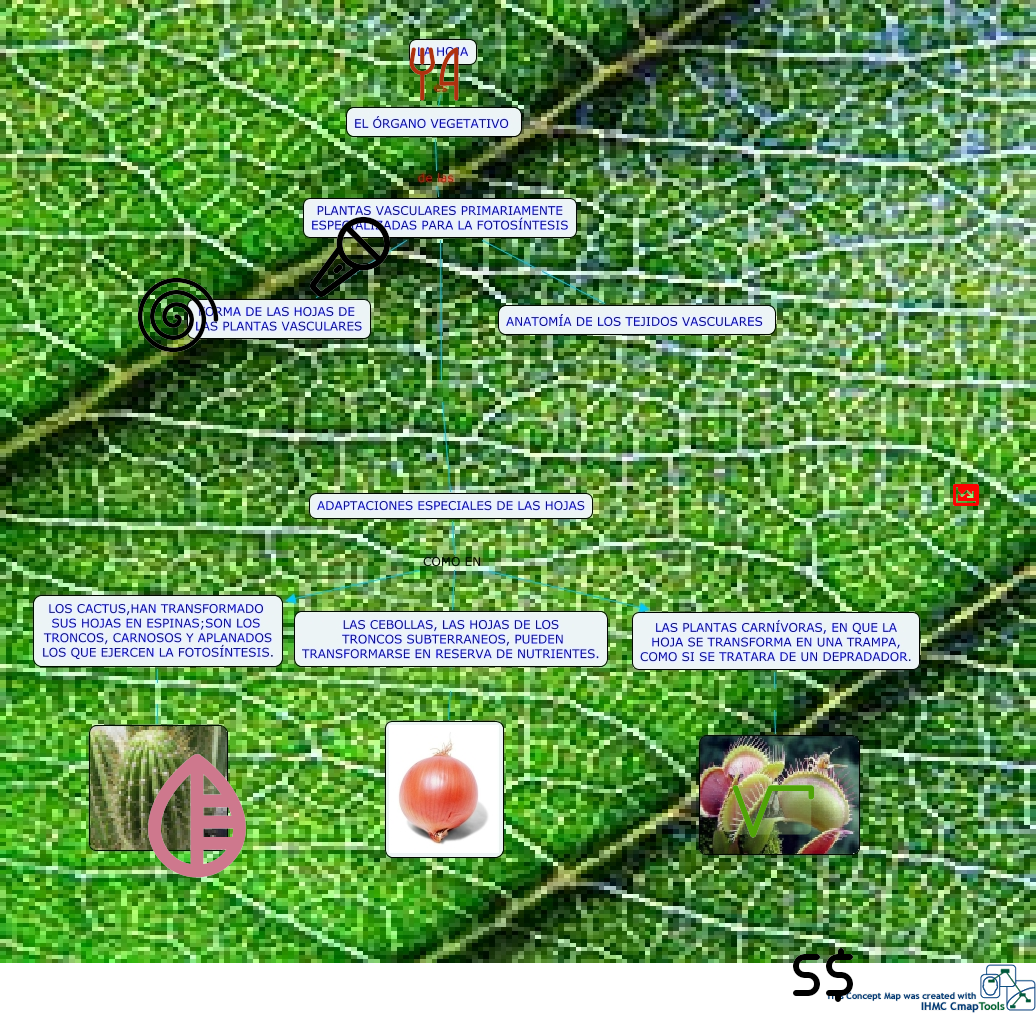 The width and height of the screenshot is (1036, 1013). What do you see at coordinates (823, 975) in the screenshot?
I see `indicates singapore dollar currency` at bounding box center [823, 975].